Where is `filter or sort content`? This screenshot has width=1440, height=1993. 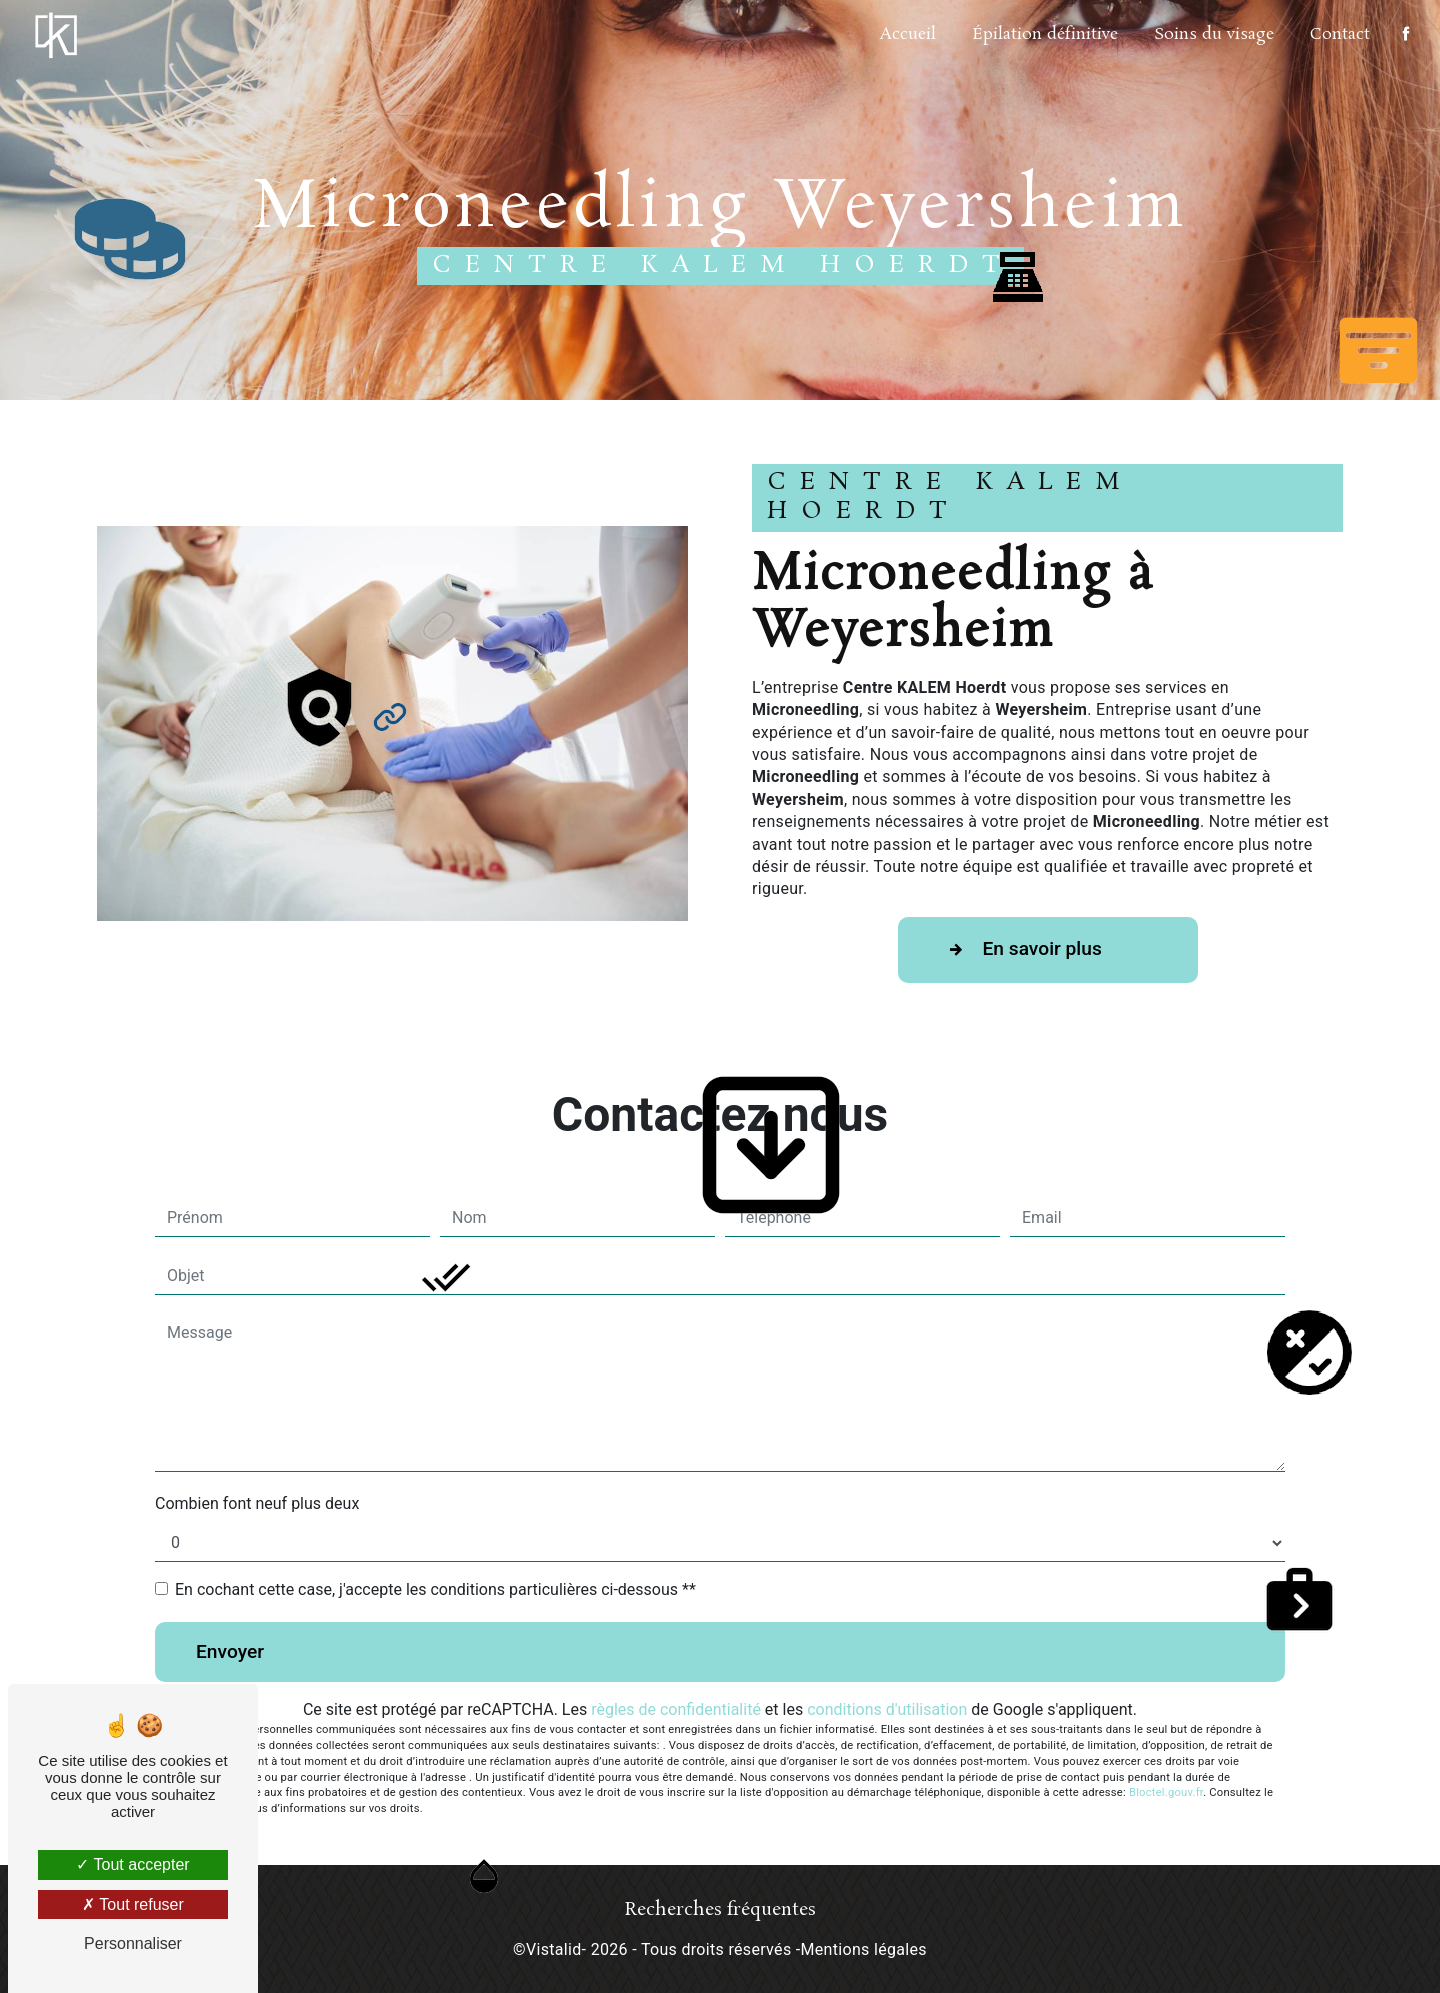 filter or sort content is located at coordinates (1378, 350).